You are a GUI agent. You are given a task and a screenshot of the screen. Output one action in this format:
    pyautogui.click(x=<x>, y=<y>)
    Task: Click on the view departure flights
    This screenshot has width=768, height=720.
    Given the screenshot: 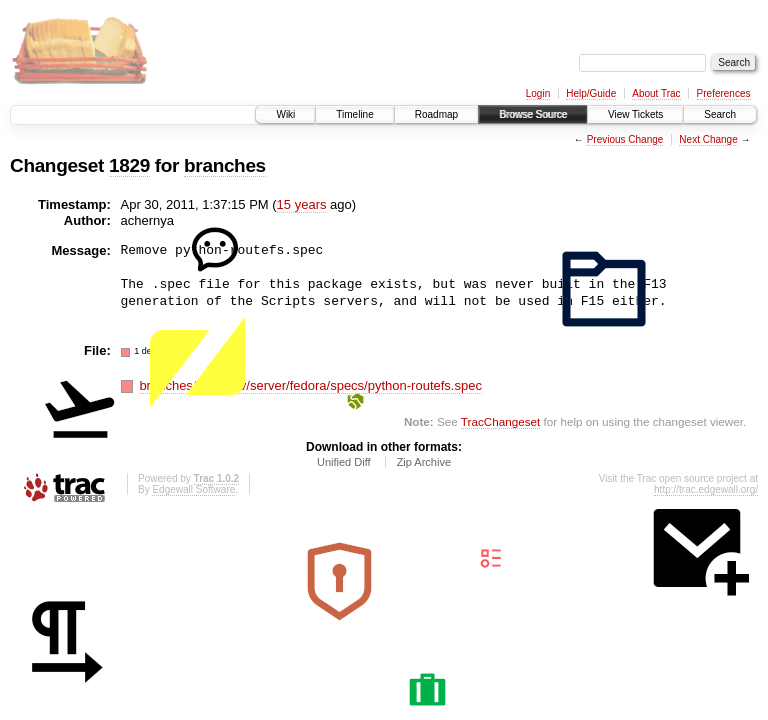 What is the action you would take?
    pyautogui.click(x=80, y=407)
    